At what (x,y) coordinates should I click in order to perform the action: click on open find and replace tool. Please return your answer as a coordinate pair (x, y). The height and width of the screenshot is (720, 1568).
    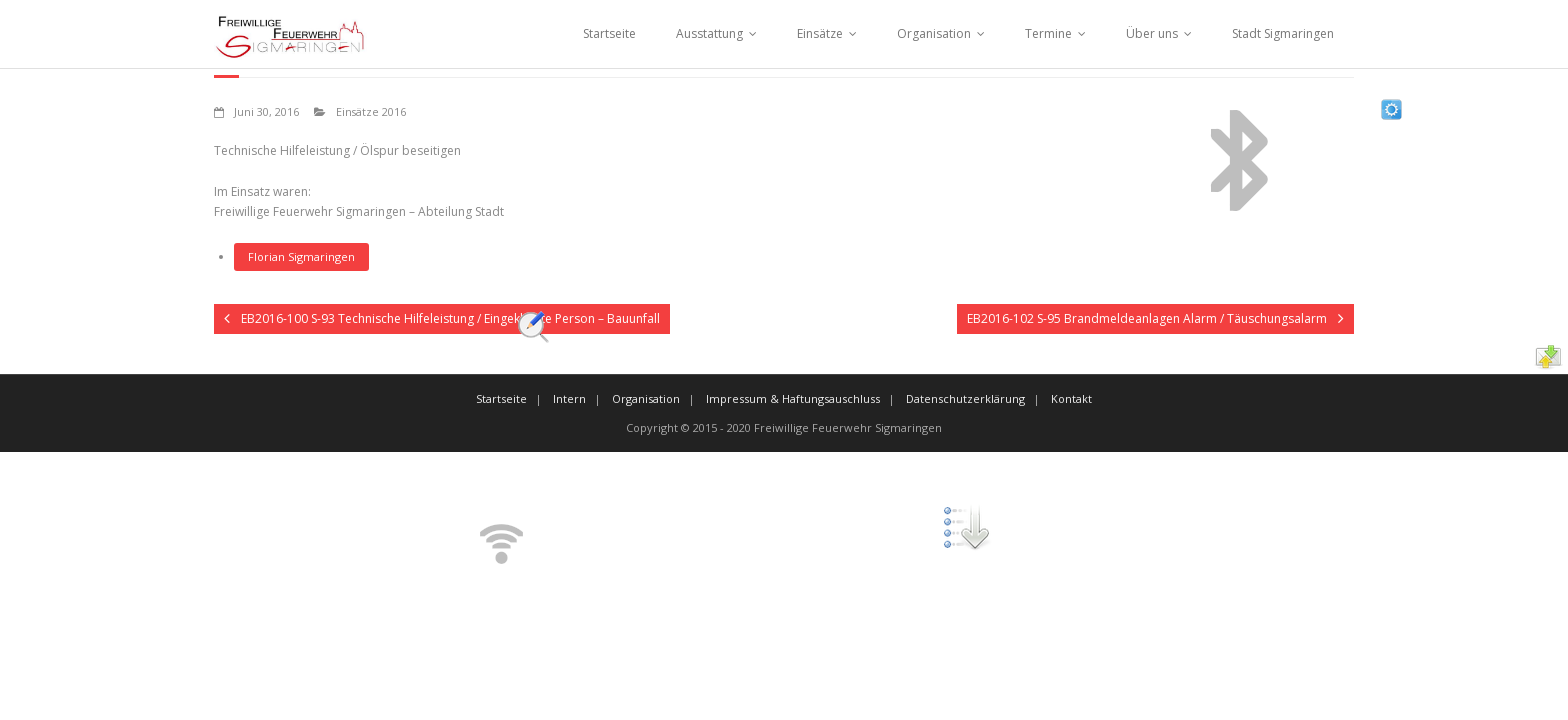
    Looking at the image, I should click on (533, 327).